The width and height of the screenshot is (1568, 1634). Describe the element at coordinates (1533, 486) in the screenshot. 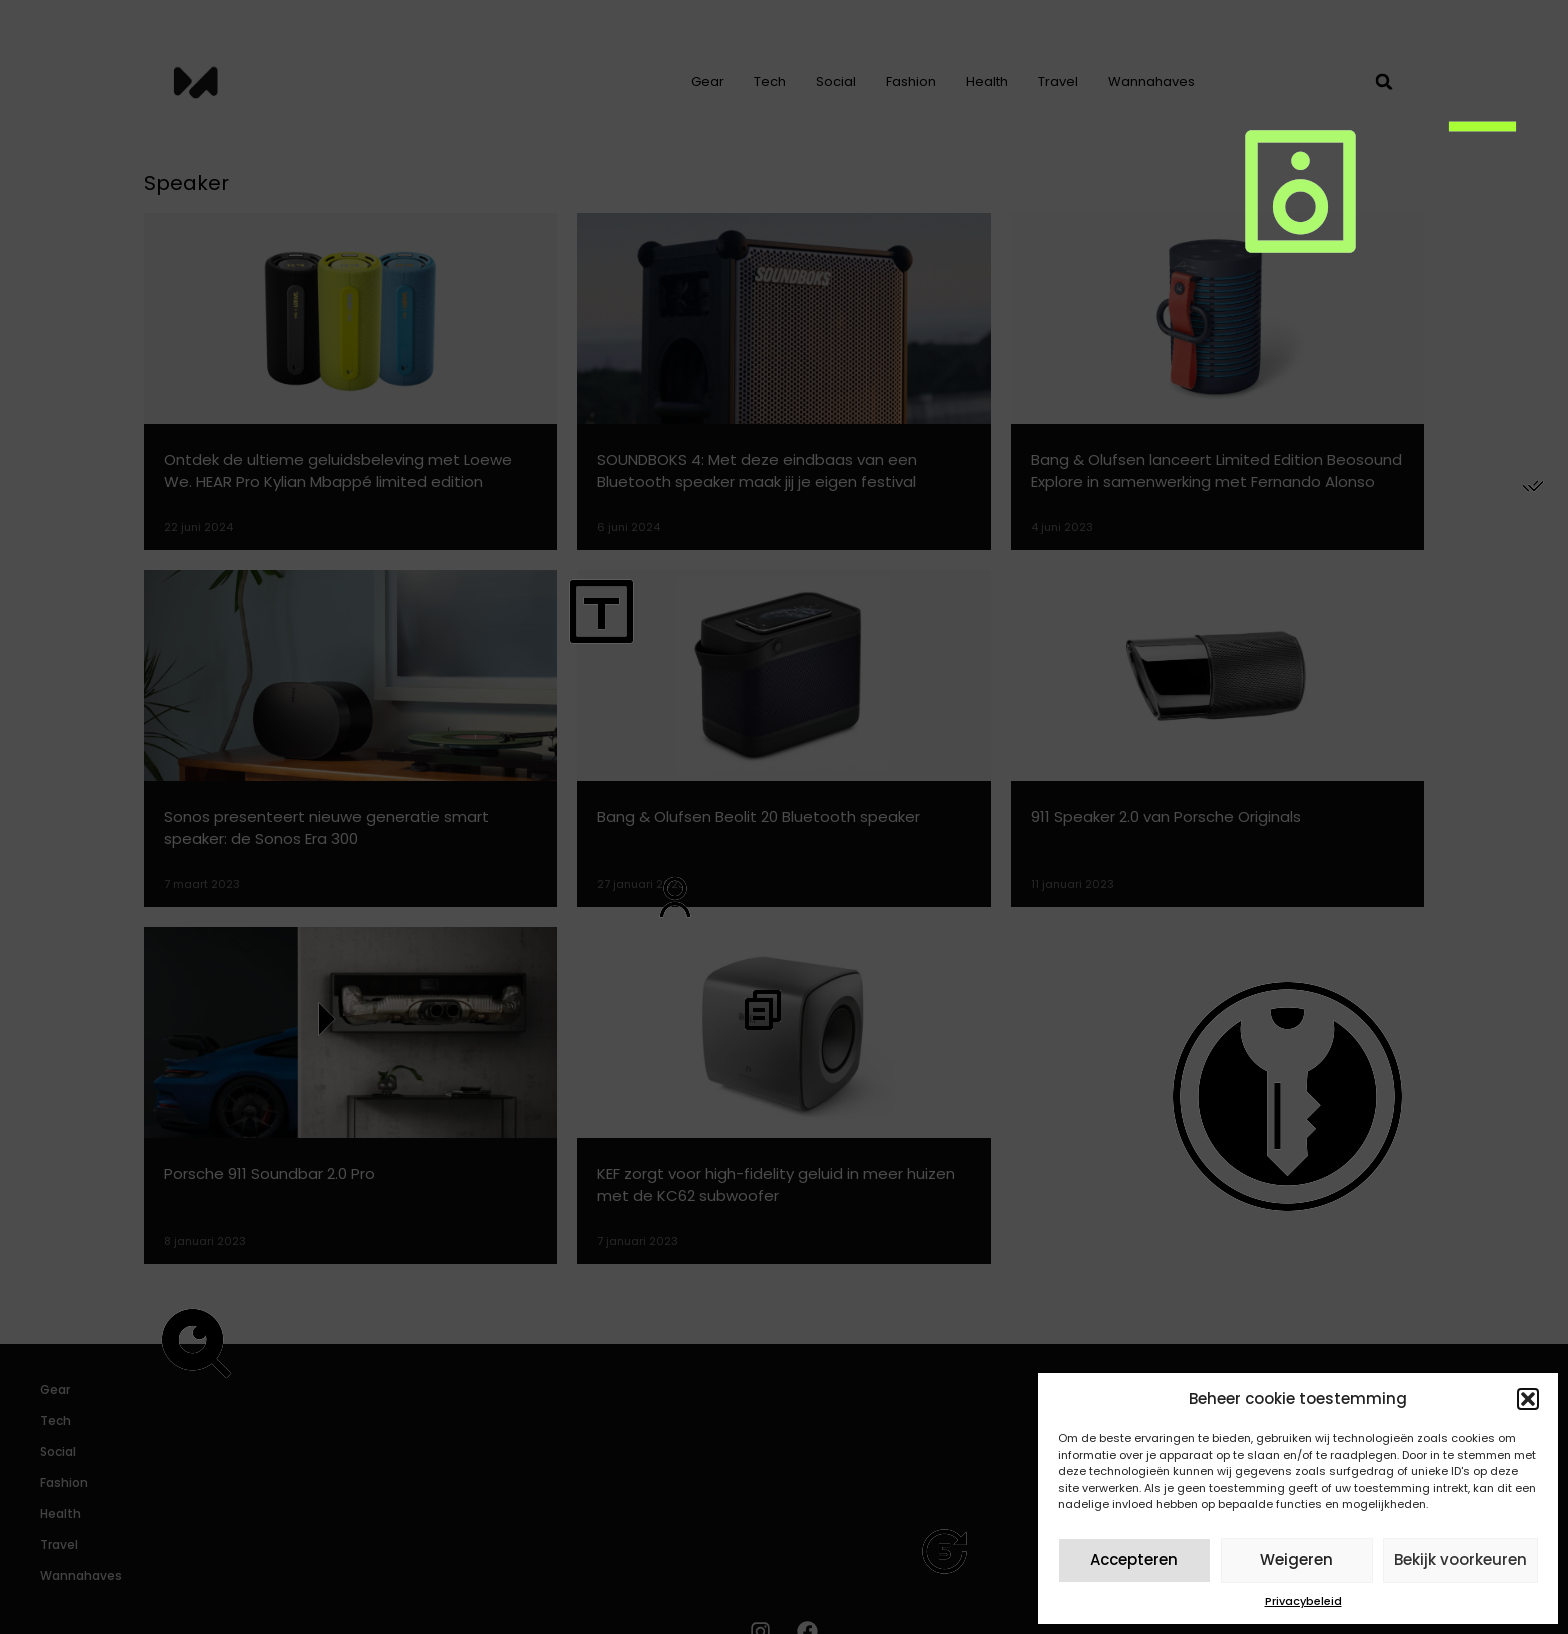

I see `message sent and read confirmation` at that location.